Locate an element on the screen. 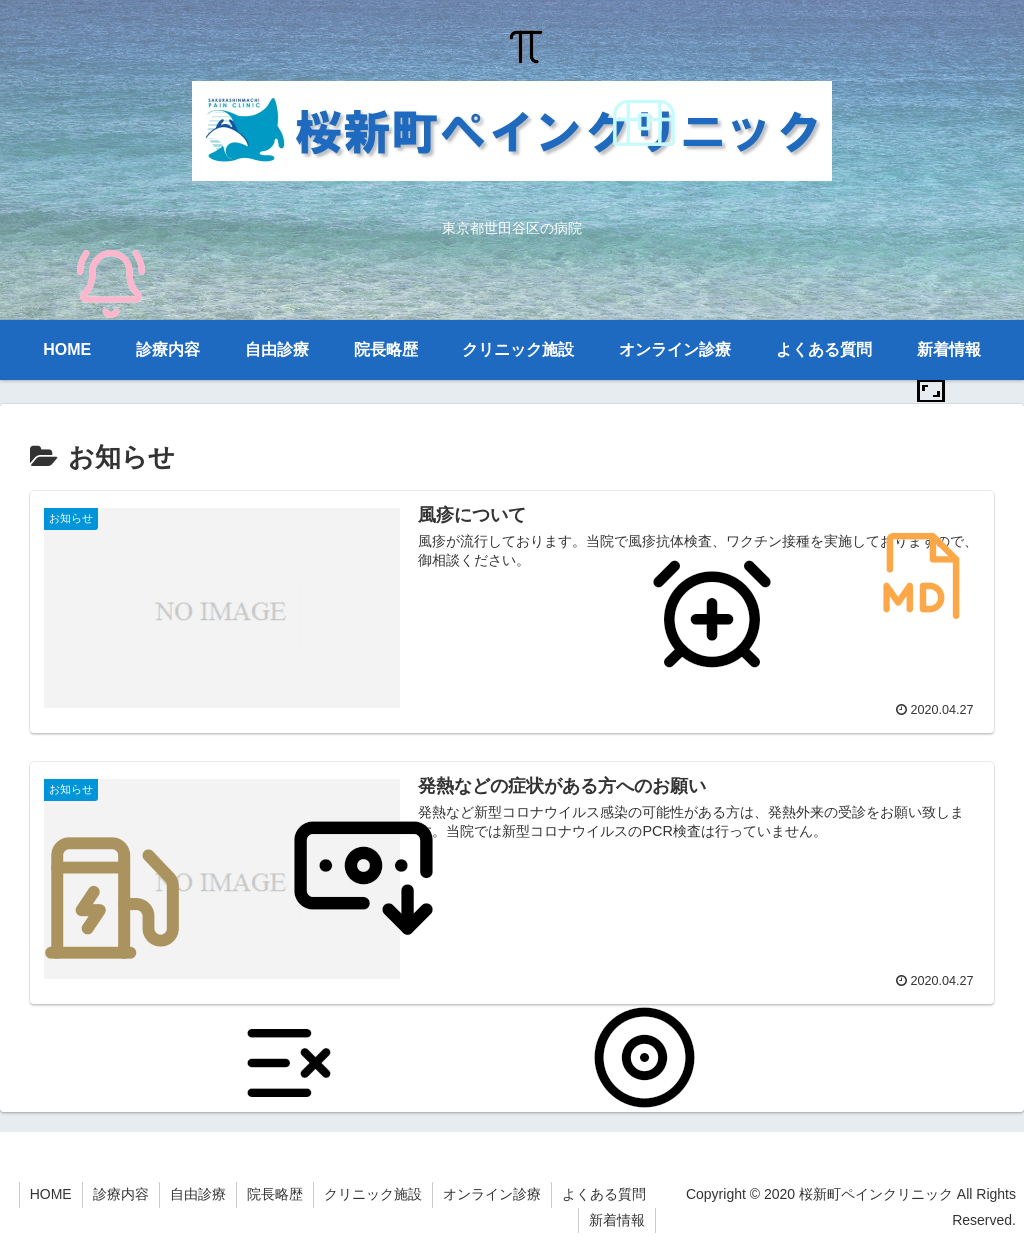  access your rewards or collectibles is located at coordinates (644, 124).